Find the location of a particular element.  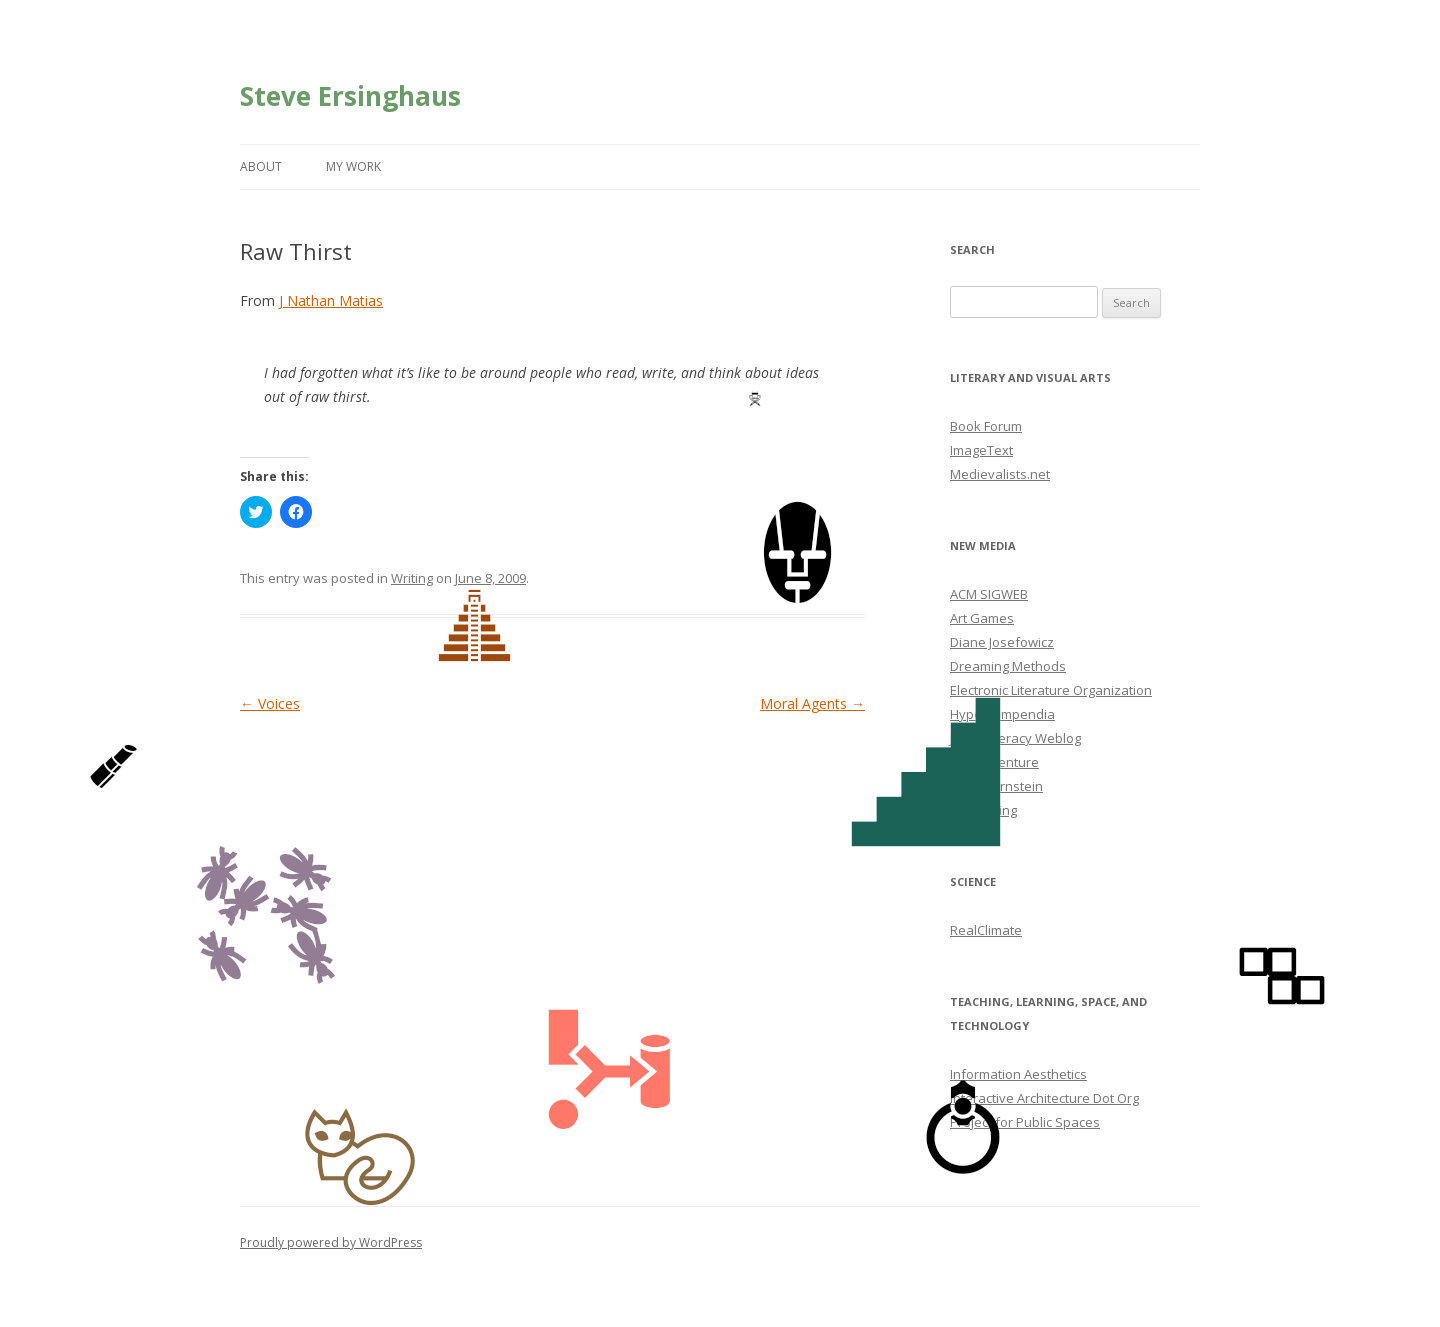

indicates insect infestation or pest problem in a game is located at coordinates (266, 915).